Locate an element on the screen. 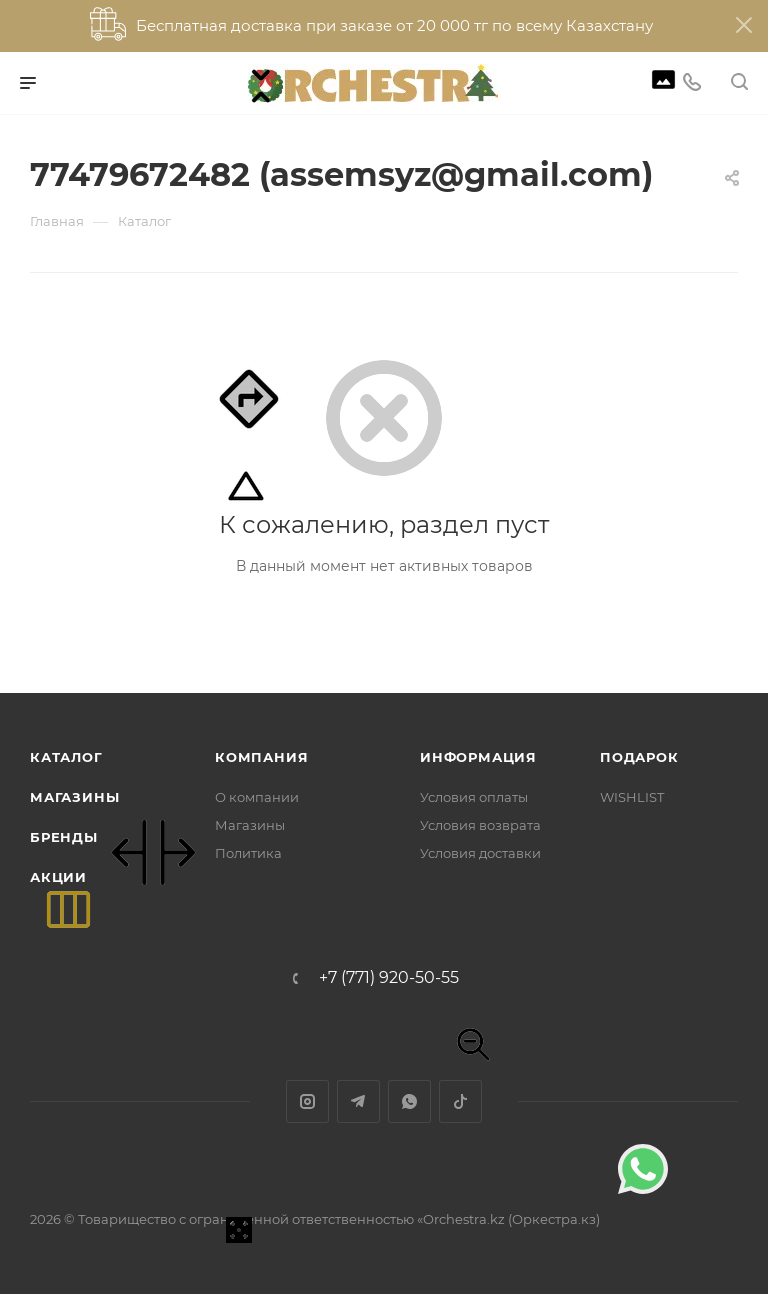 This screenshot has height=1294, width=768. access casino or gambling games is located at coordinates (239, 1230).